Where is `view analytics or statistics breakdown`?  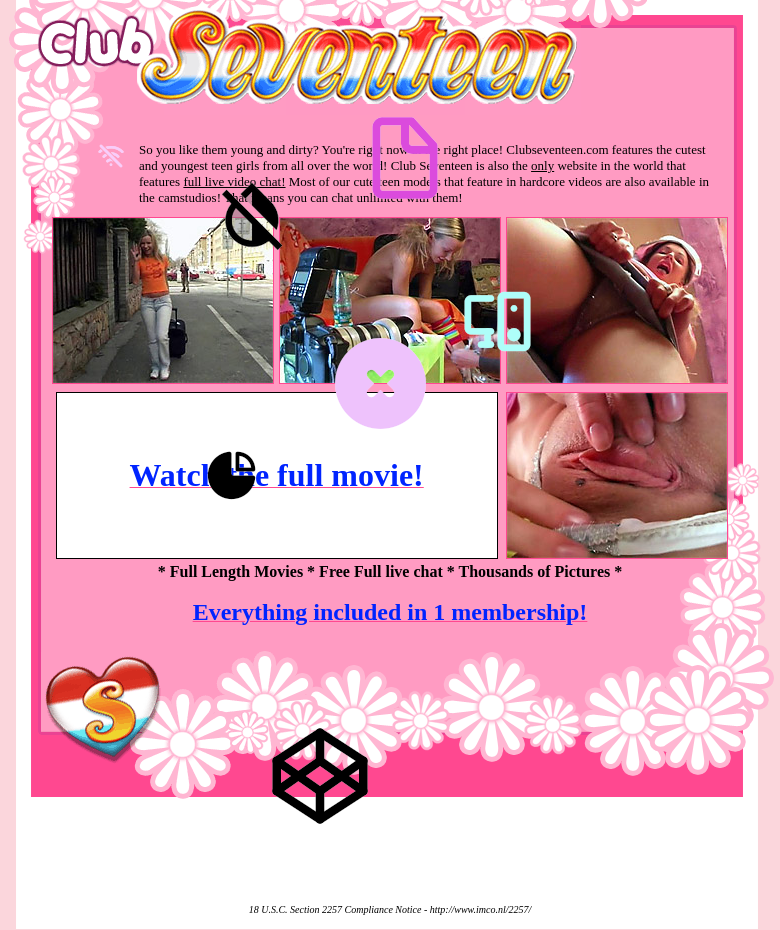 view analytics or statistics breakdown is located at coordinates (231, 475).